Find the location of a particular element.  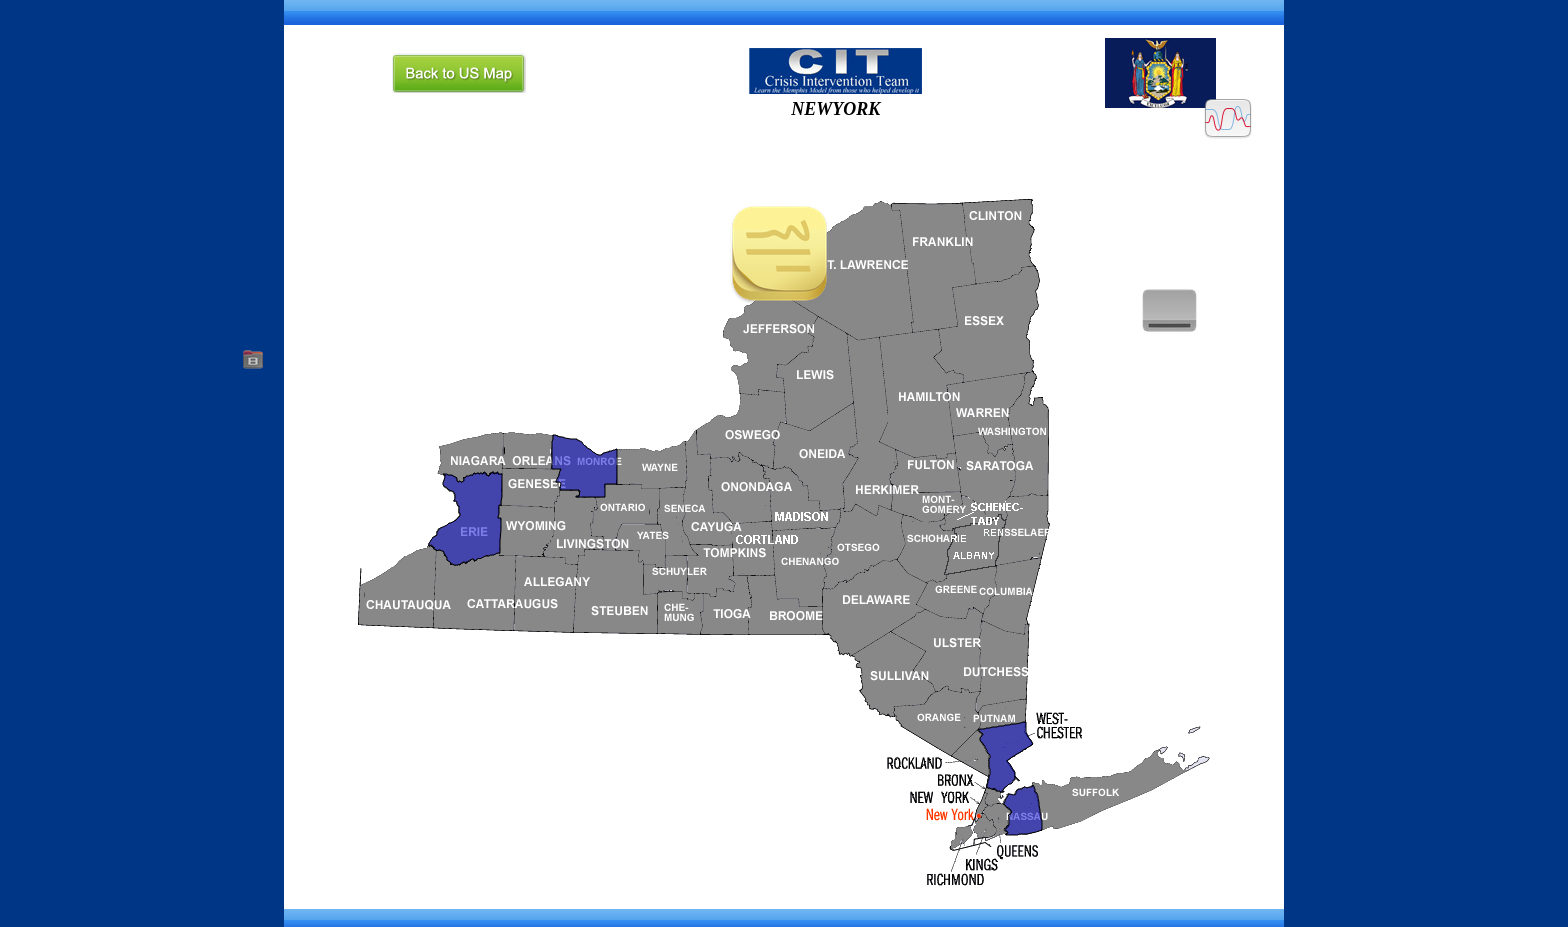

access removable storage device is located at coordinates (1169, 310).